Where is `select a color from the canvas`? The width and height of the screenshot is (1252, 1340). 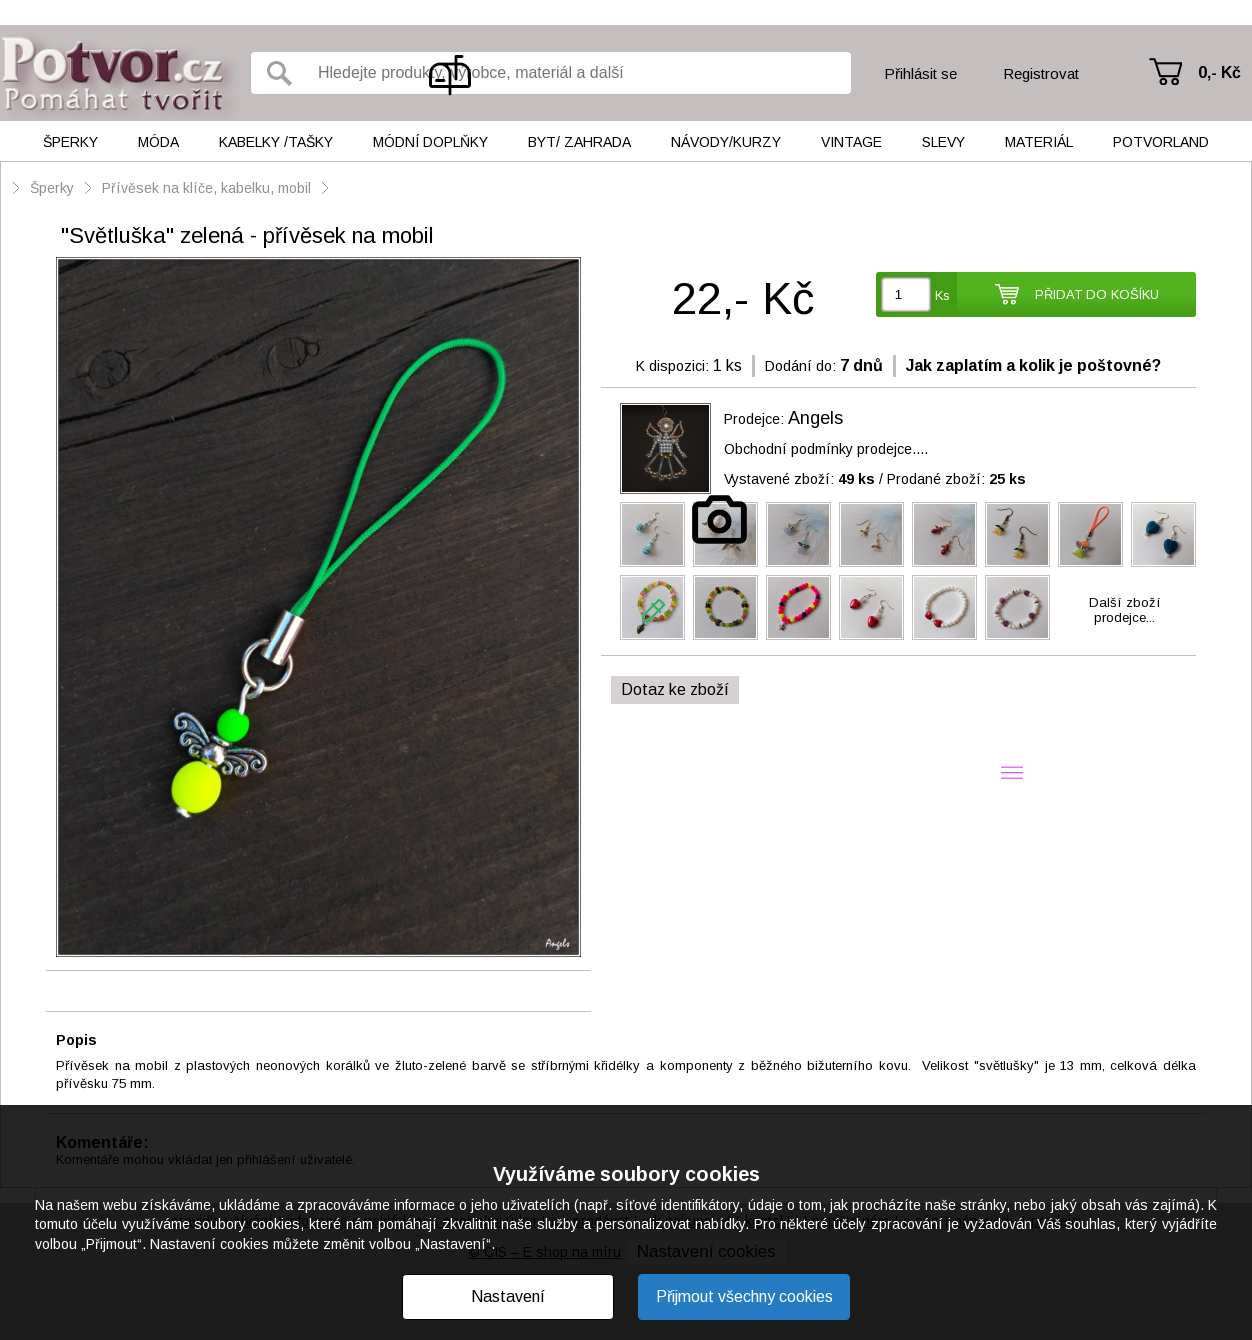
select a color from the canvas is located at coordinates (653, 610).